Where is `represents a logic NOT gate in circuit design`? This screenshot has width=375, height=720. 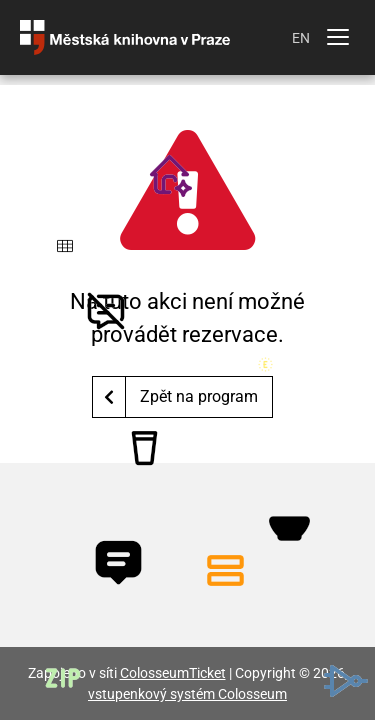
represents a logic NOT gate in circuit design is located at coordinates (346, 681).